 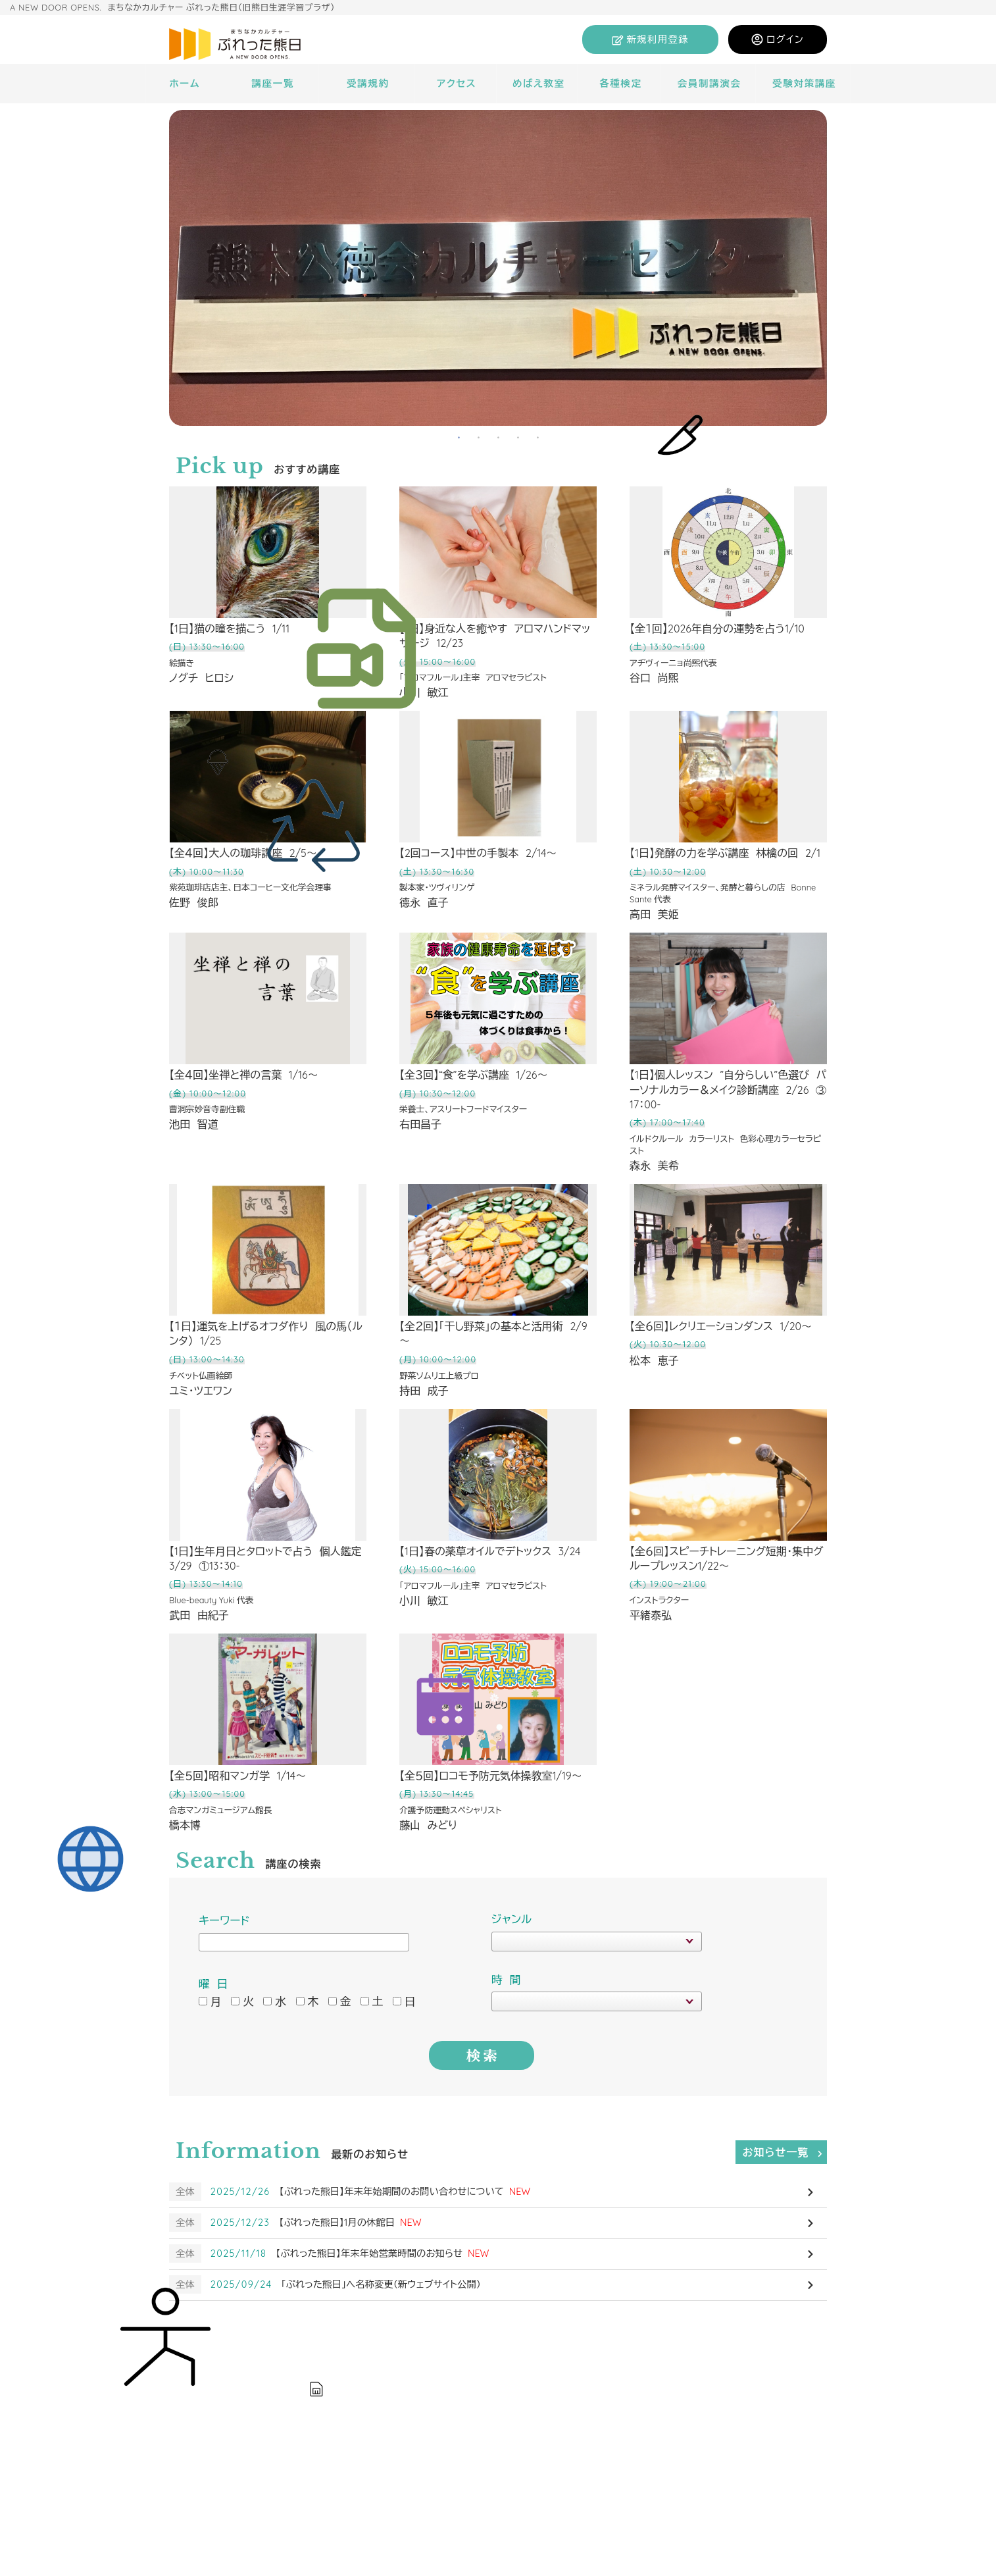 What do you see at coordinates (218, 762) in the screenshot?
I see `browse dessert or ice cream options` at bounding box center [218, 762].